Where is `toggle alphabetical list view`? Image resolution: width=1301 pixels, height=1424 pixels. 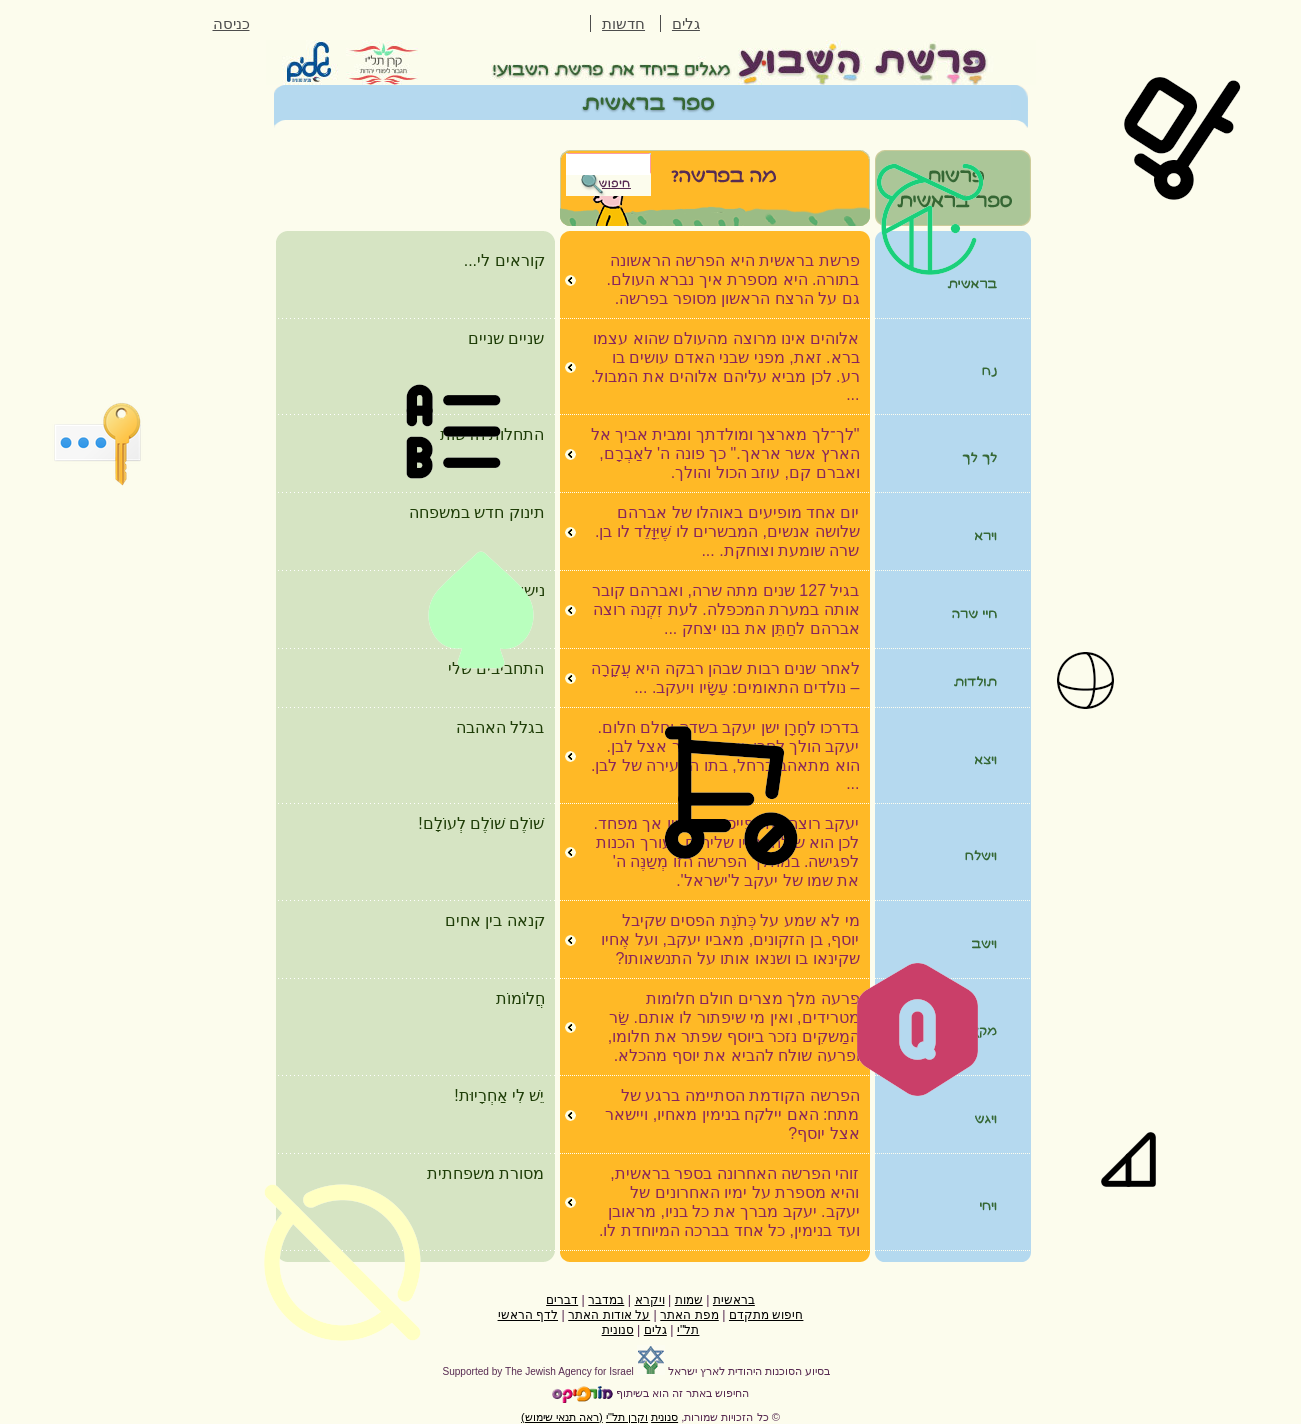
toggle alphabetical list view is located at coordinates (453, 431).